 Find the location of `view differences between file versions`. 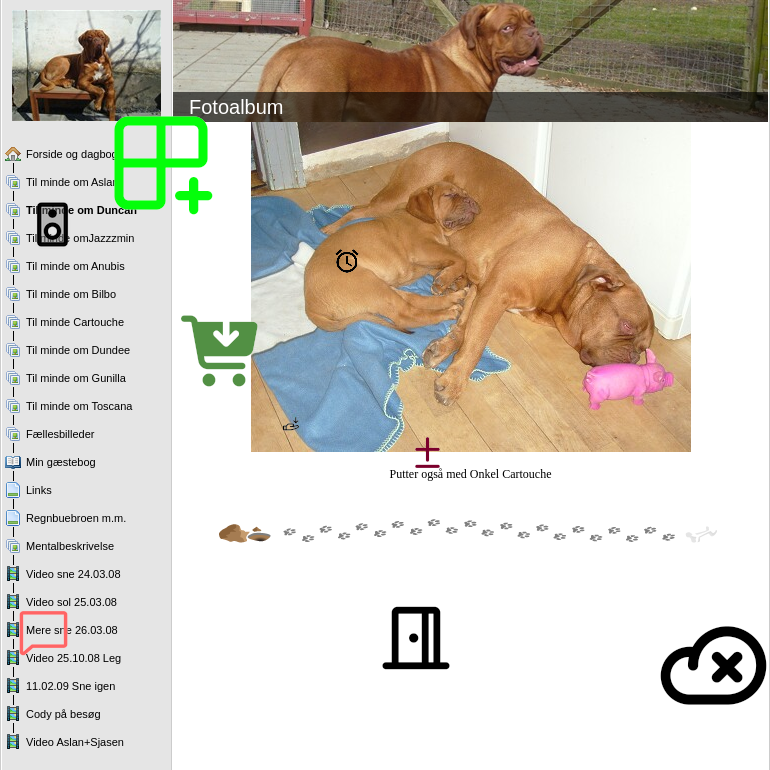

view differences between file versions is located at coordinates (427, 452).